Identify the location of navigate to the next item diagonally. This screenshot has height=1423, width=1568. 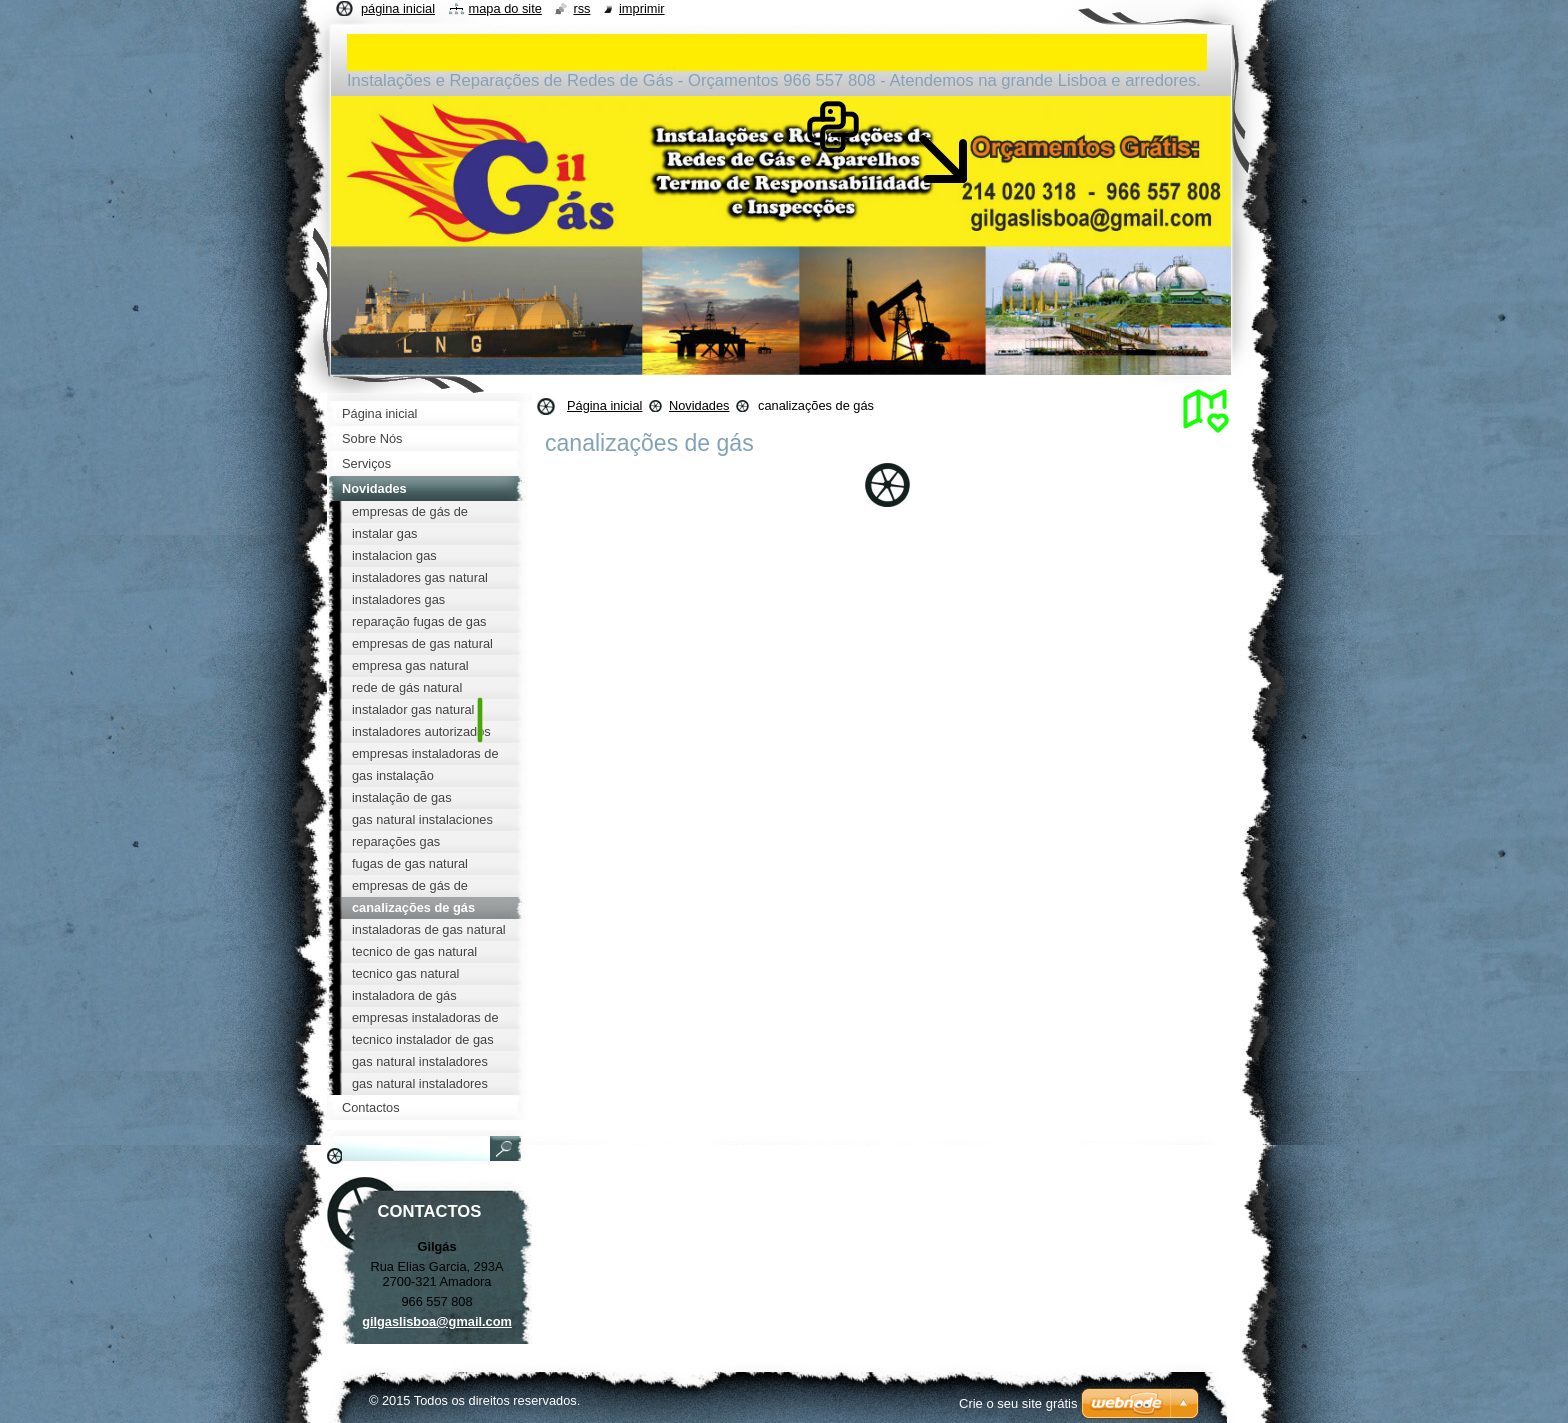
(943, 159).